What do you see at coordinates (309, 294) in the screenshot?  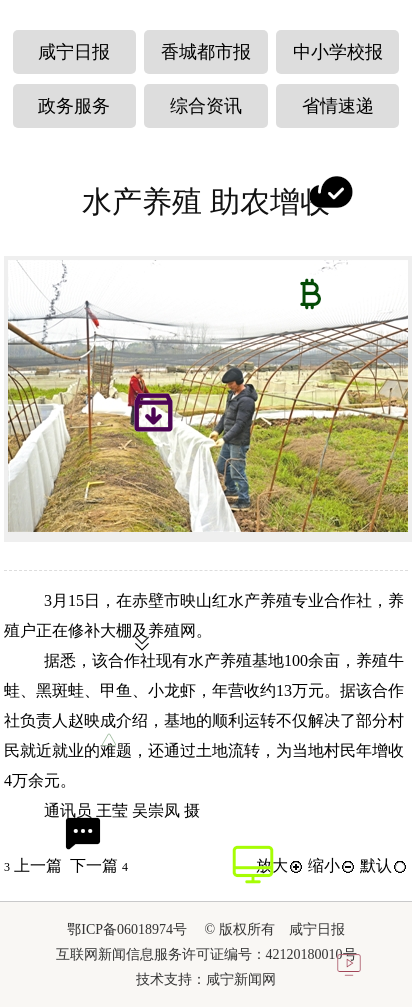 I see `view bitcoin balance or wallet` at bounding box center [309, 294].